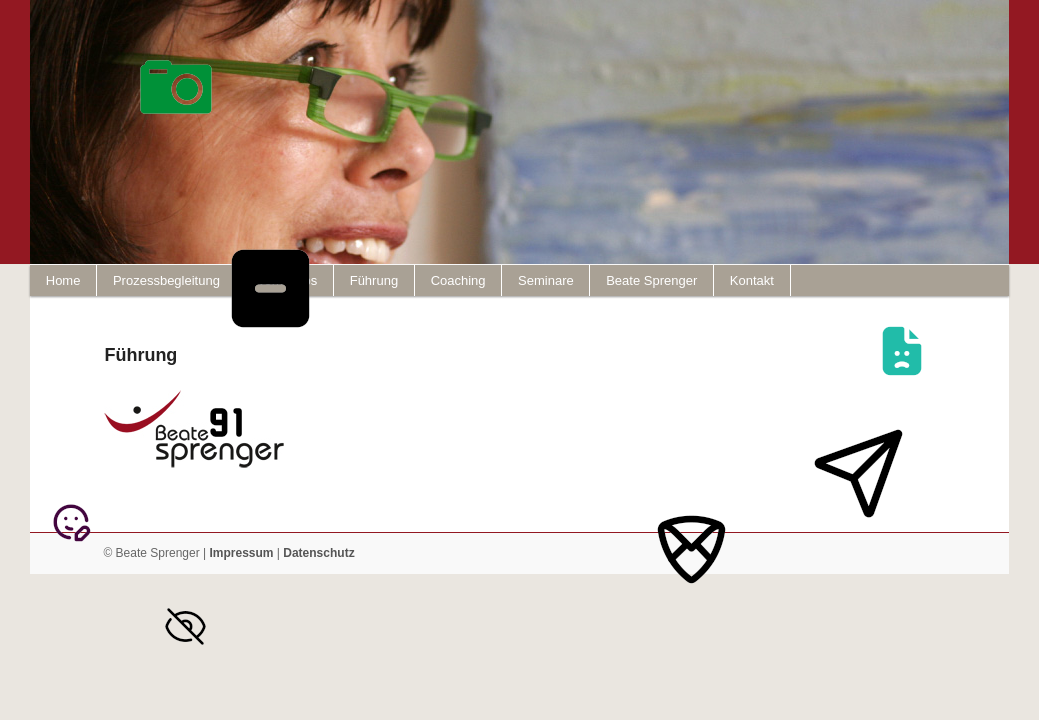 This screenshot has width=1039, height=720. Describe the element at coordinates (227, 422) in the screenshot. I see `indicates 91 unread notifications or items` at that location.